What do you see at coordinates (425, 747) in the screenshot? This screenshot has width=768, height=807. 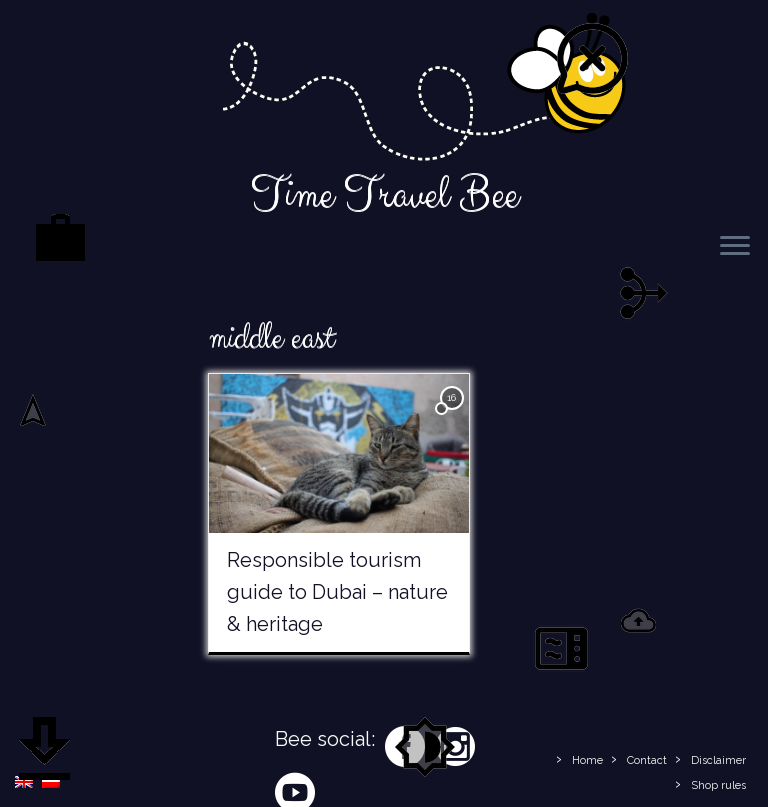 I see `adjust screen brightness to medium level` at bounding box center [425, 747].